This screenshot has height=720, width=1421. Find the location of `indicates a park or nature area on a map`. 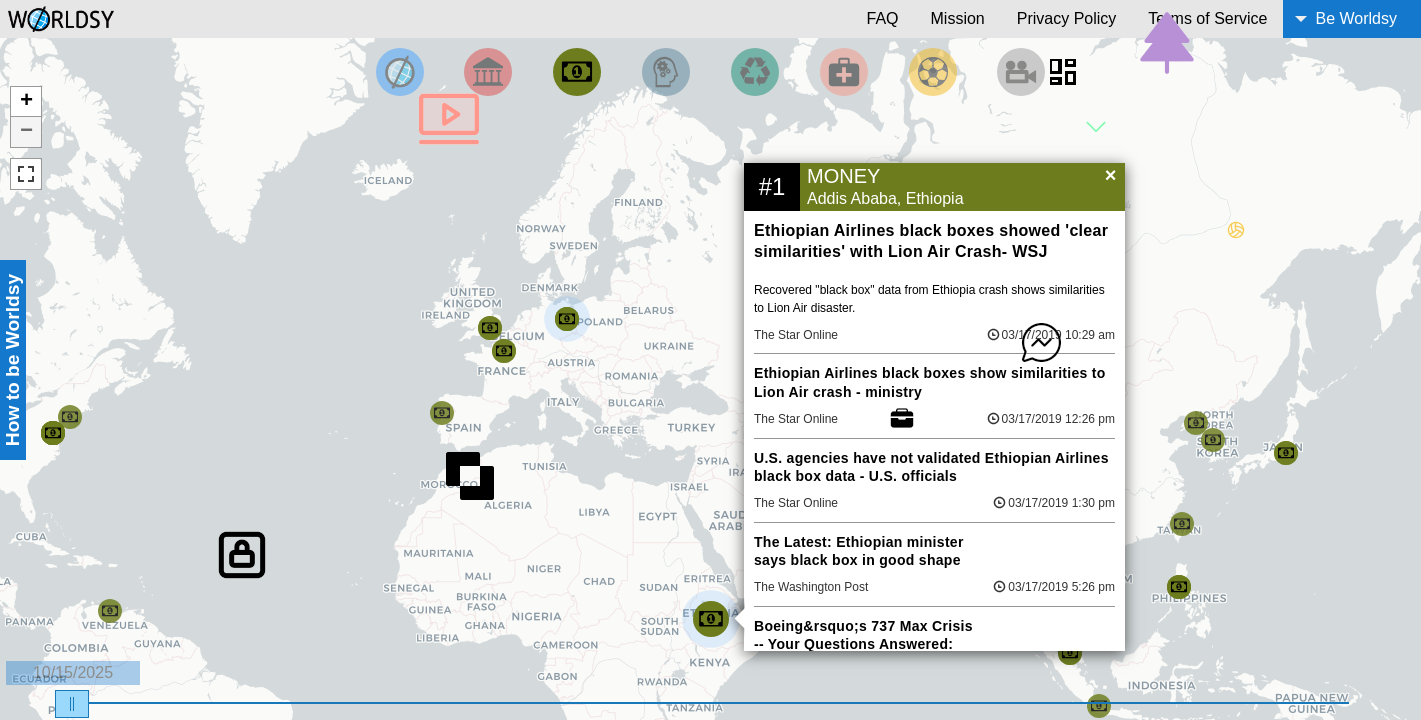

indicates a park or nature area on a map is located at coordinates (1167, 43).